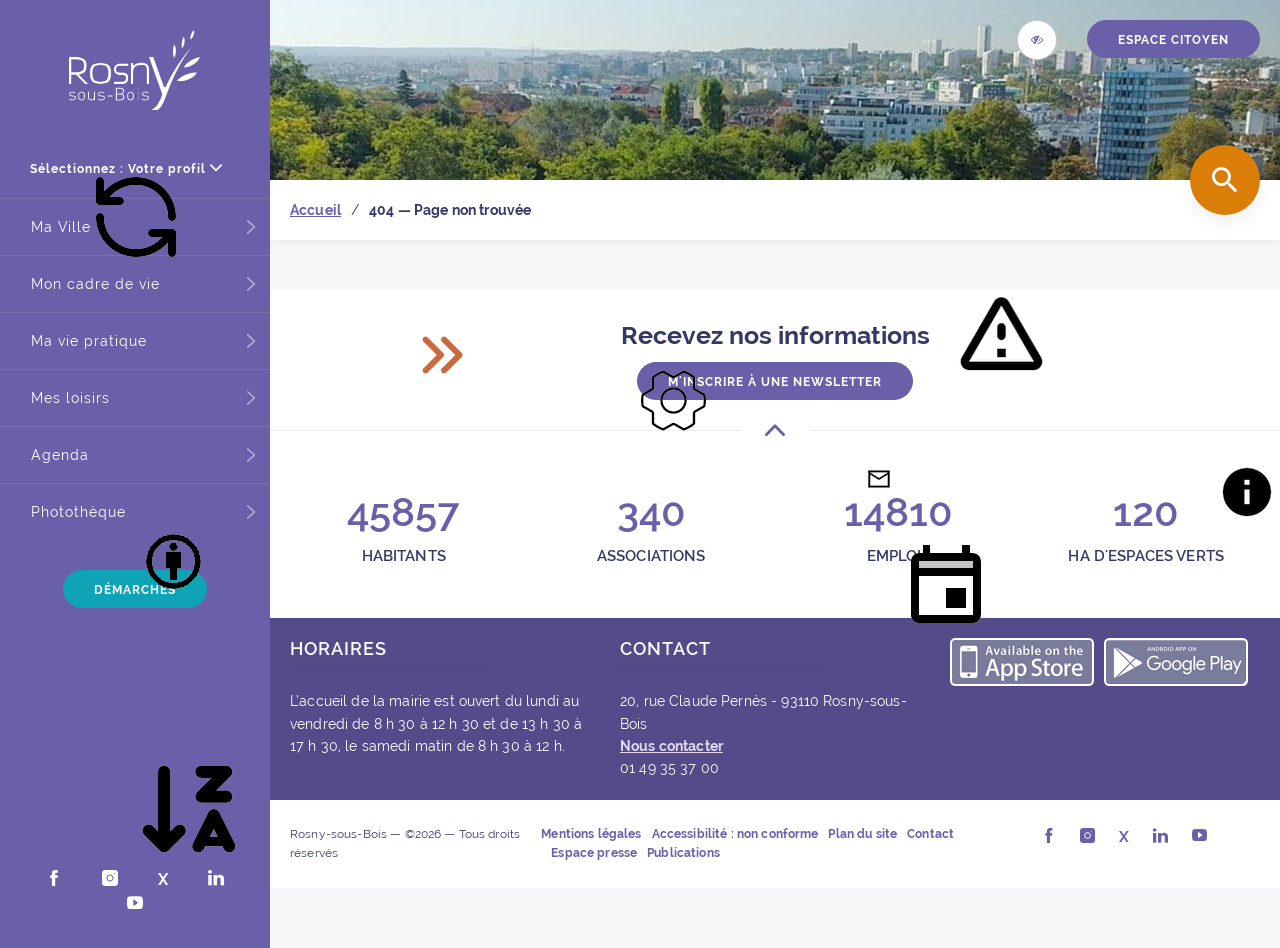 The width and height of the screenshot is (1280, 948). What do you see at coordinates (946, 588) in the screenshot?
I see `add an event to your calendar` at bounding box center [946, 588].